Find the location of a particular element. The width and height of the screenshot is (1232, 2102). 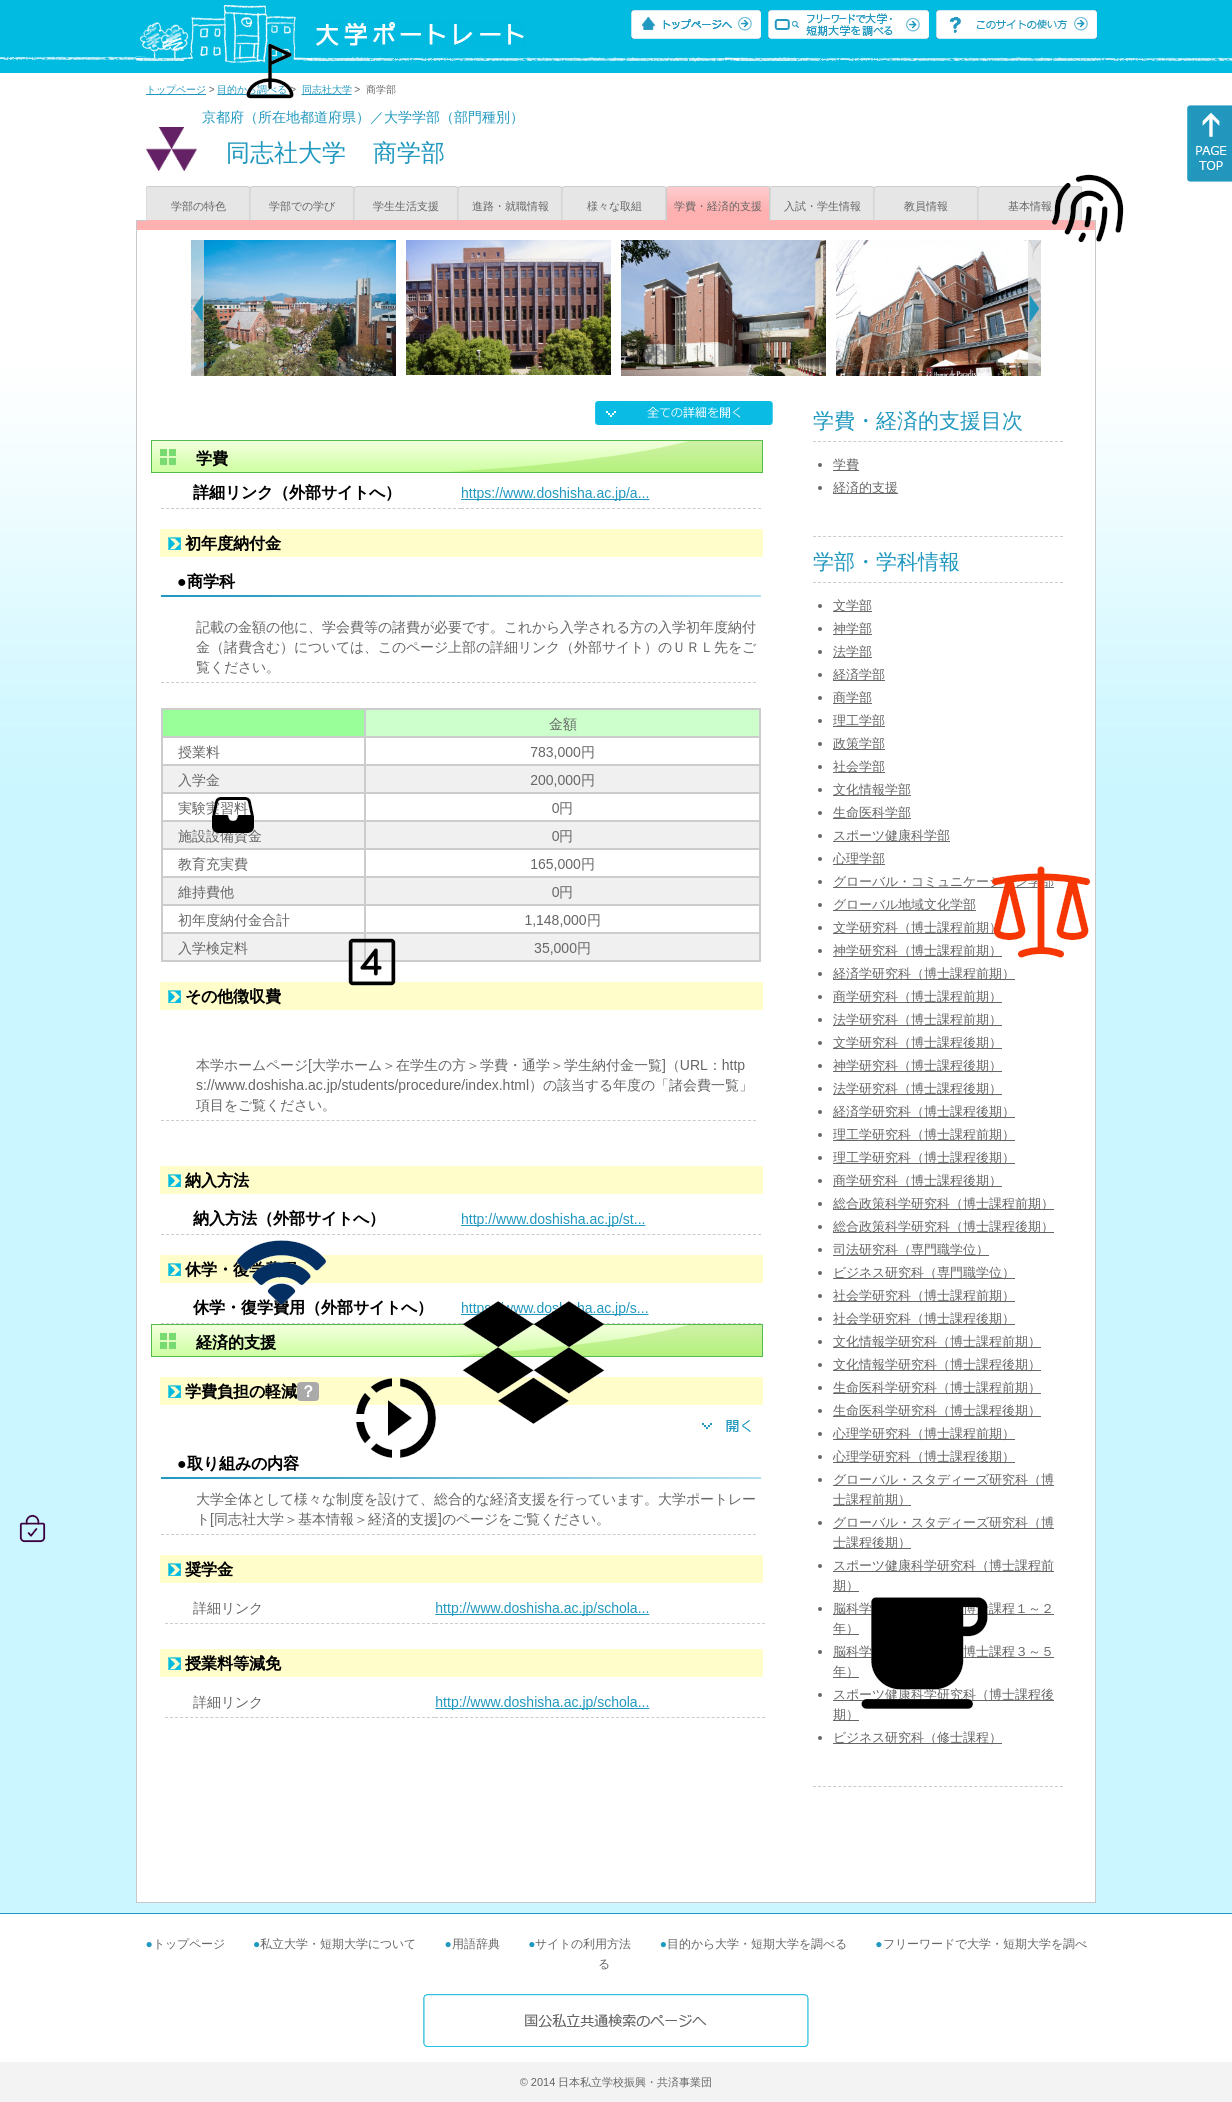

indicates active wifi connection is located at coordinates (281, 1272).